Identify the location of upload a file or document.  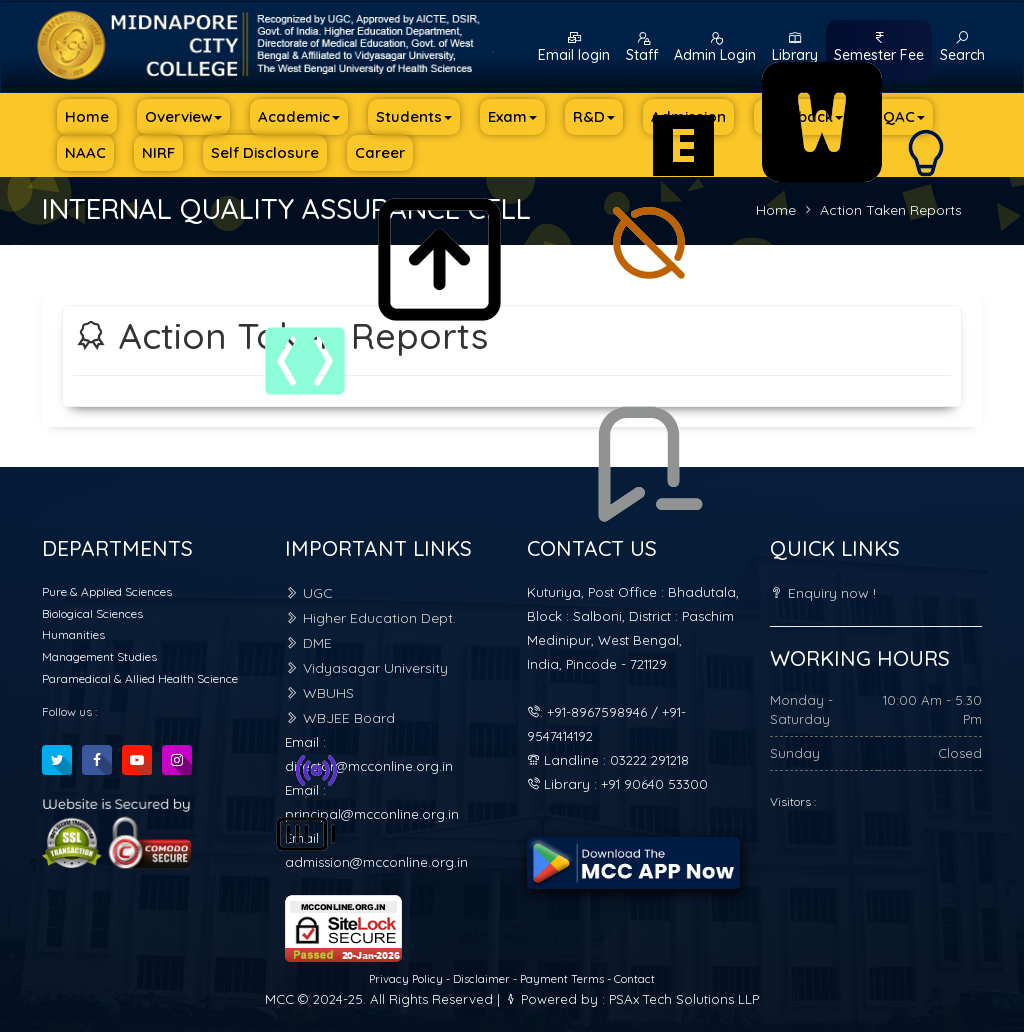
(439, 259).